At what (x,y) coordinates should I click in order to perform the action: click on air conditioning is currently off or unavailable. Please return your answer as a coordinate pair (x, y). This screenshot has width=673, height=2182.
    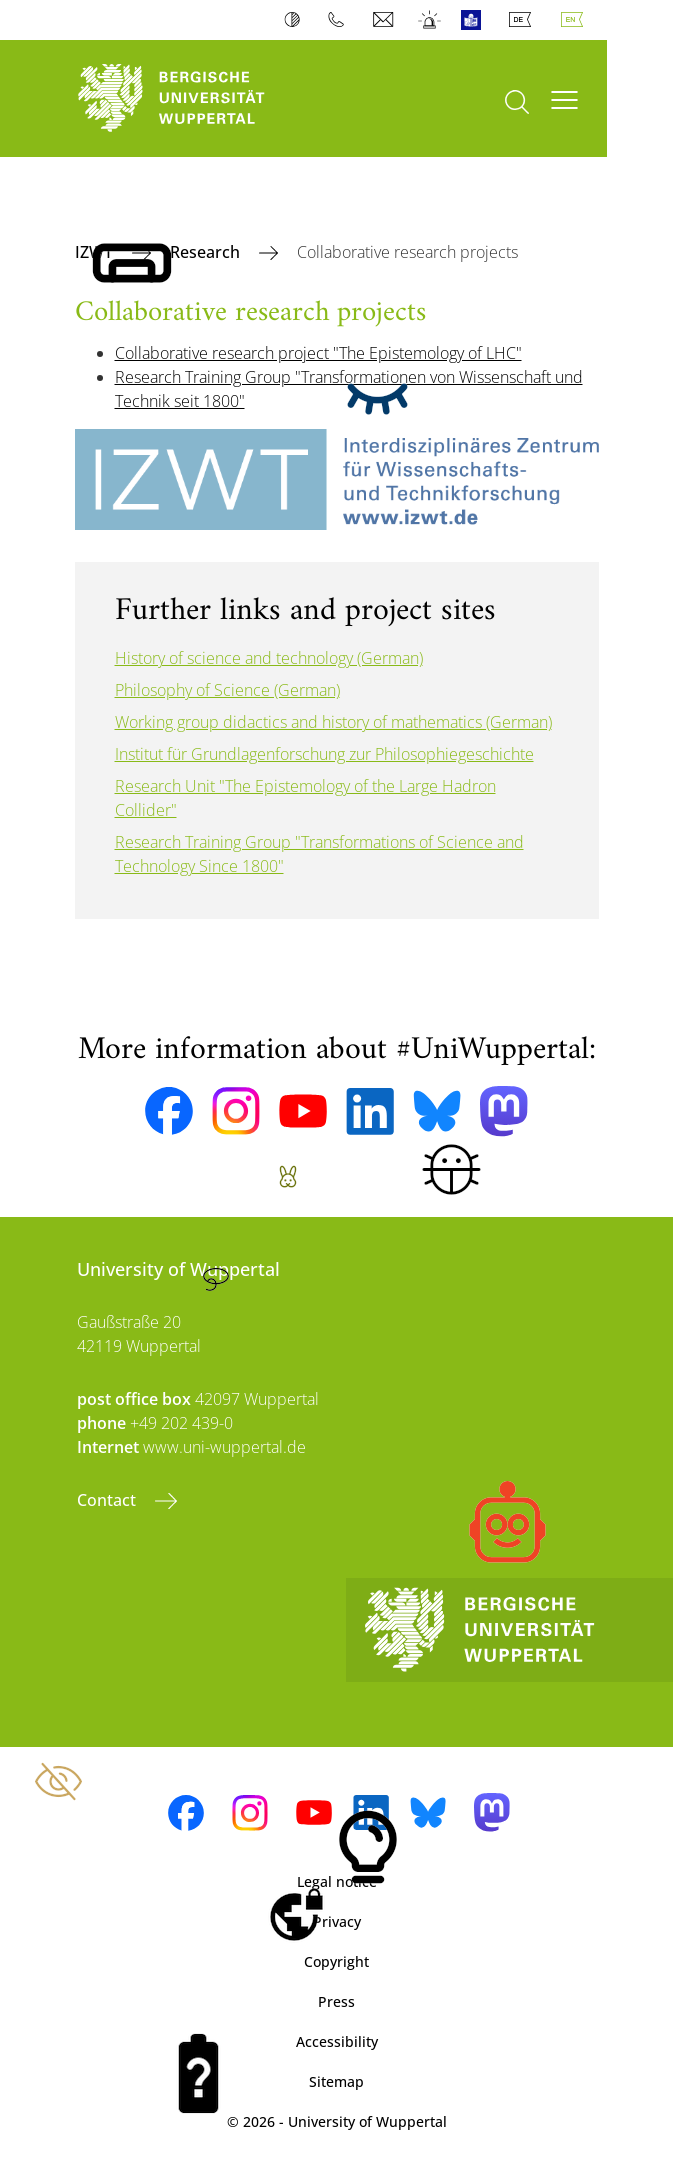
    Looking at the image, I should click on (132, 263).